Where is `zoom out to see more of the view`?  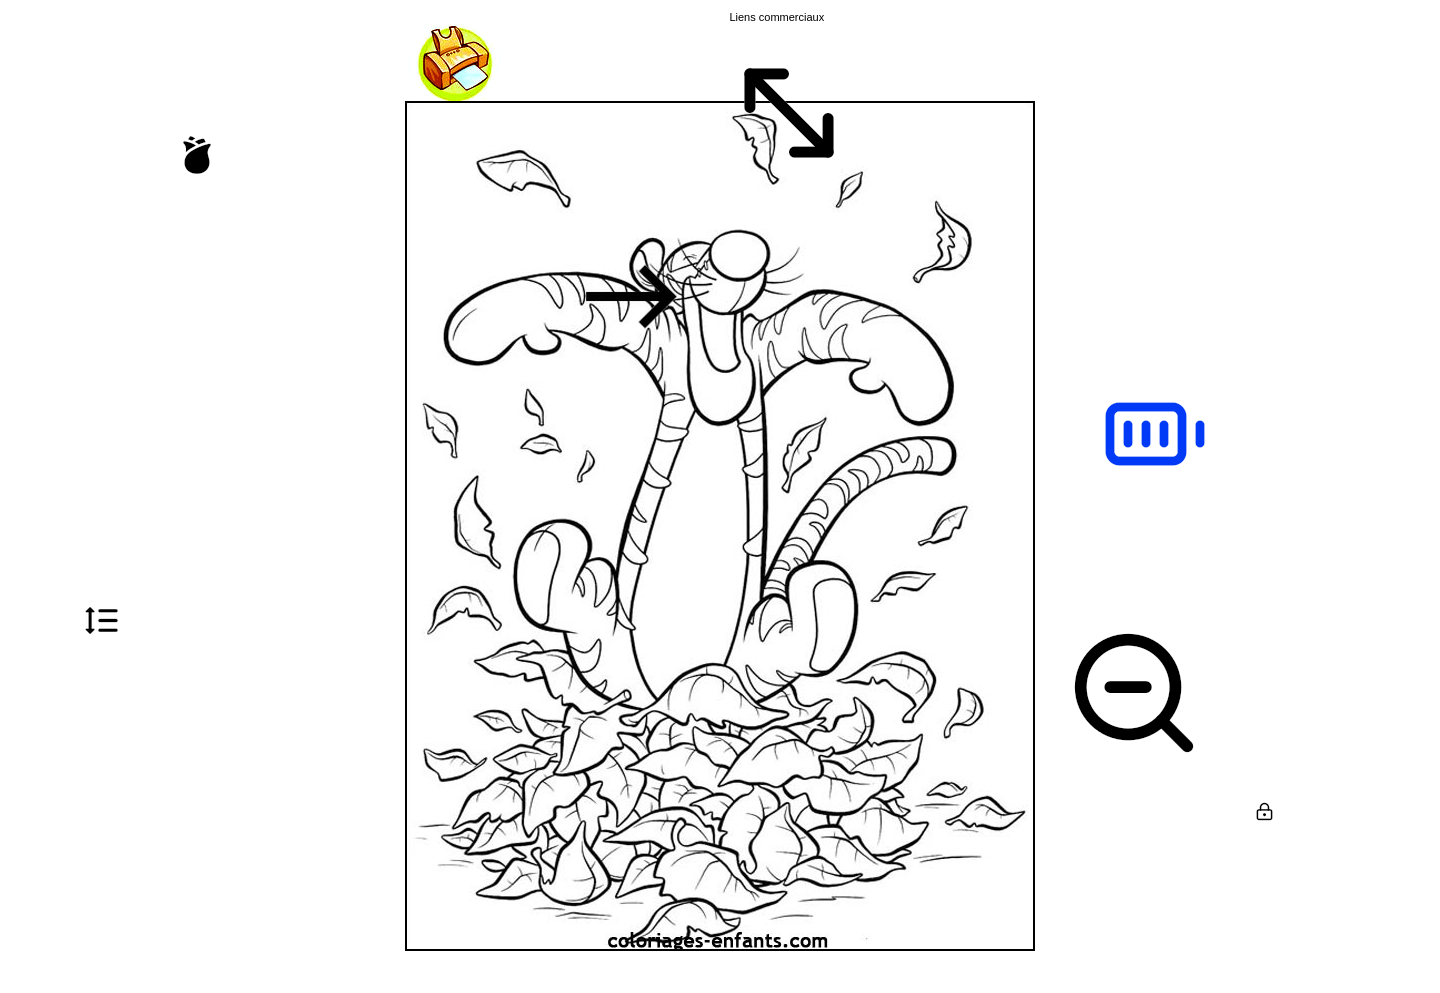 zoom out to see more of the view is located at coordinates (1134, 693).